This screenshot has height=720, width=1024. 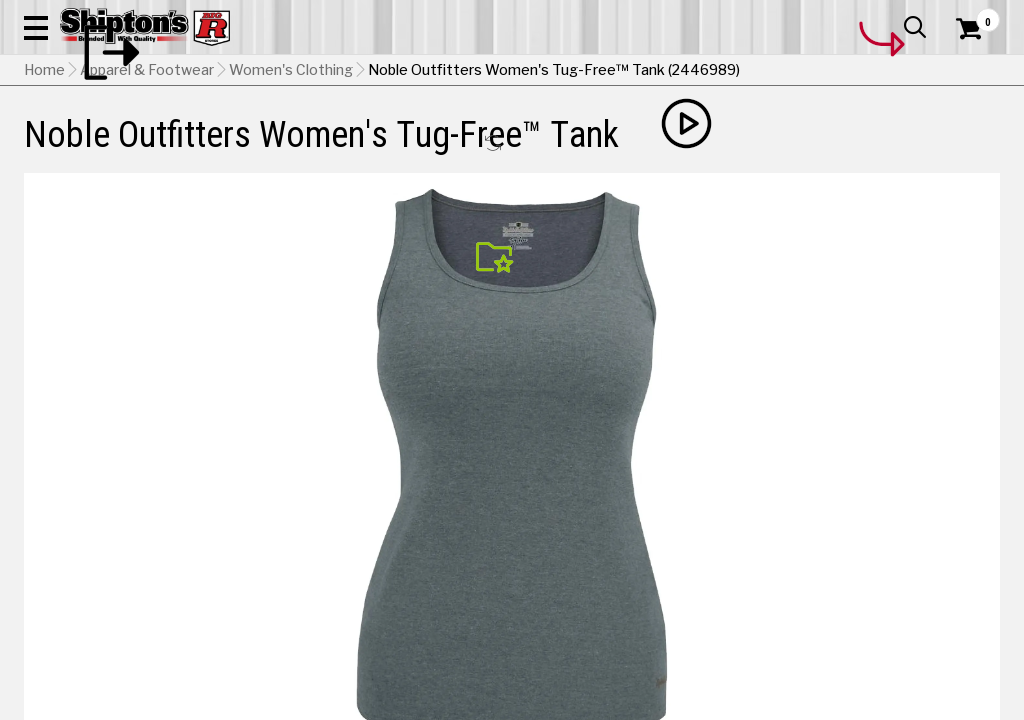 What do you see at coordinates (493, 143) in the screenshot?
I see `refresh or reload content` at bounding box center [493, 143].